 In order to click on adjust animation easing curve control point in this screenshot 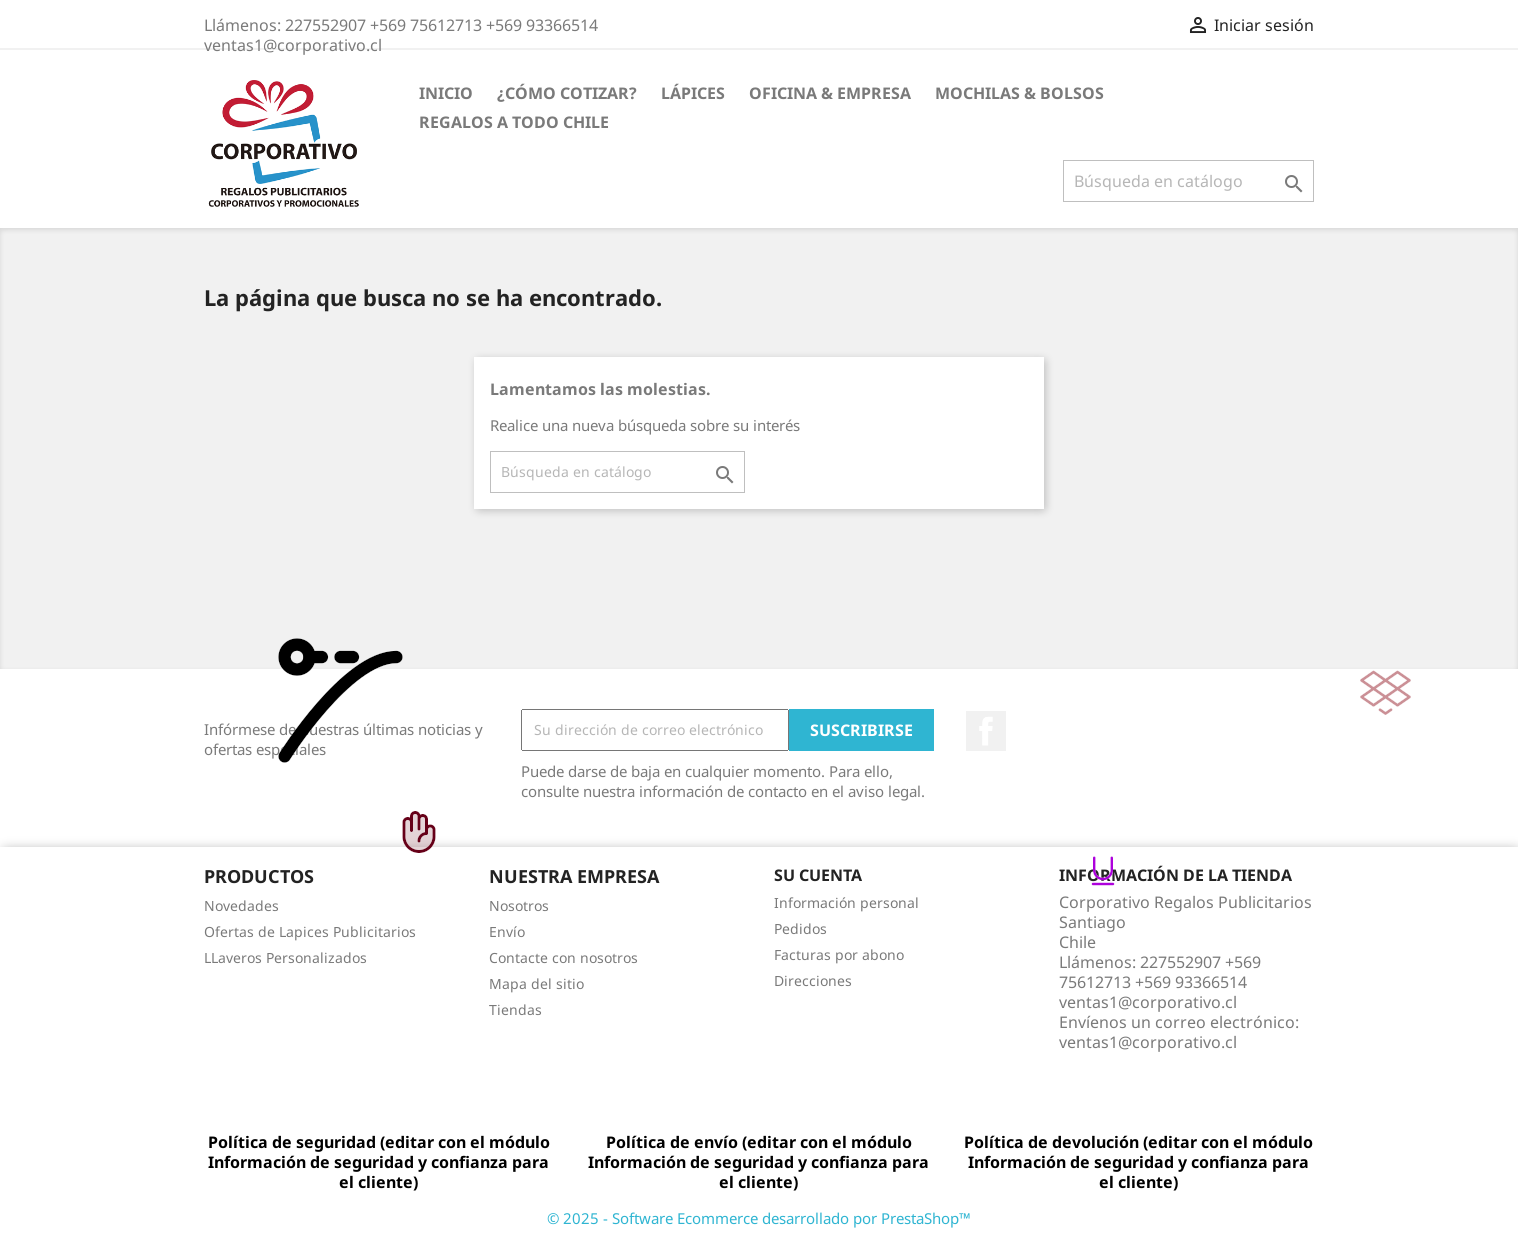, I will do `click(340, 700)`.